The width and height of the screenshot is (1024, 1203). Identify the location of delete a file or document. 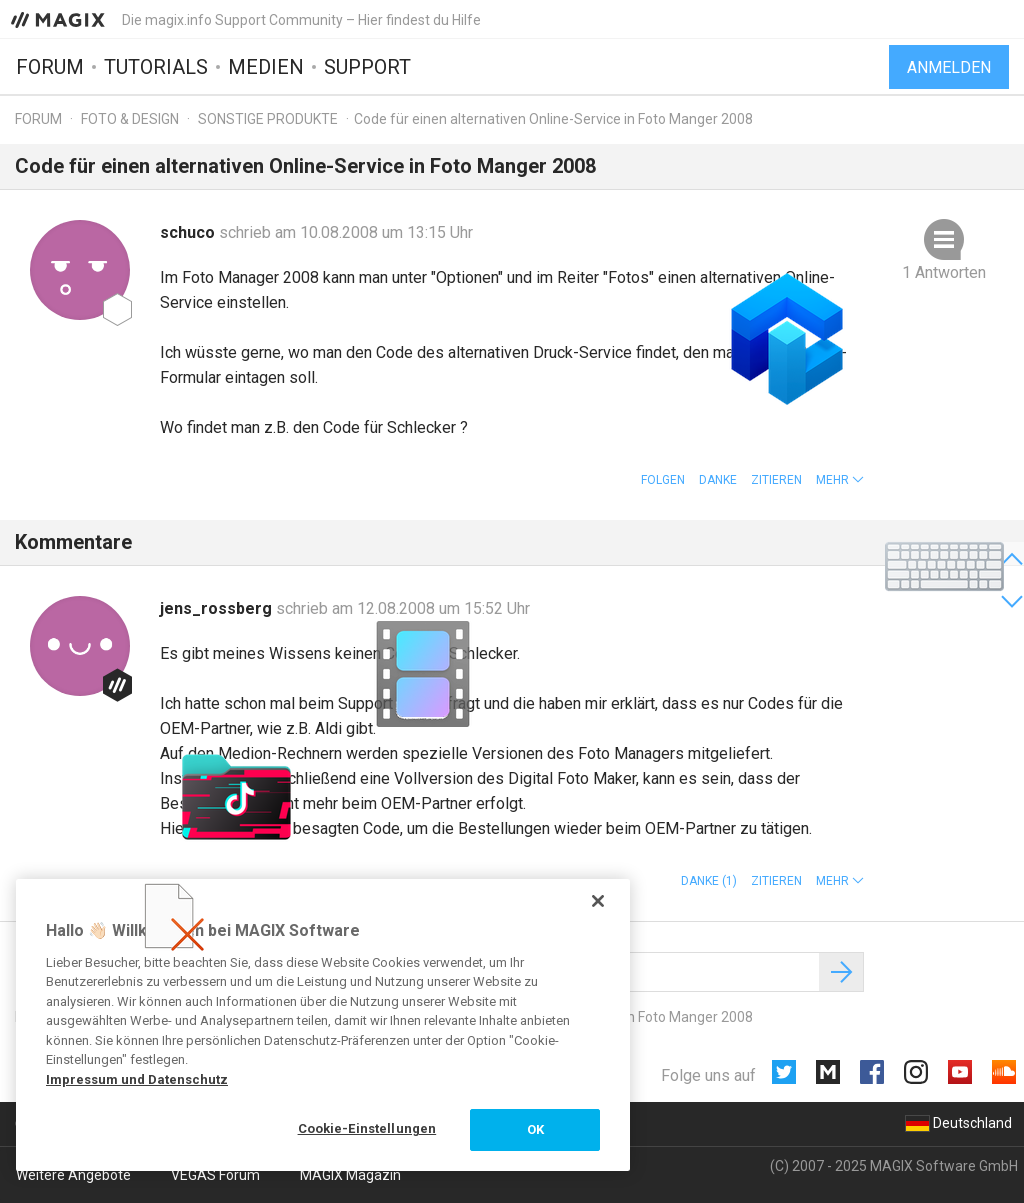
(169, 916).